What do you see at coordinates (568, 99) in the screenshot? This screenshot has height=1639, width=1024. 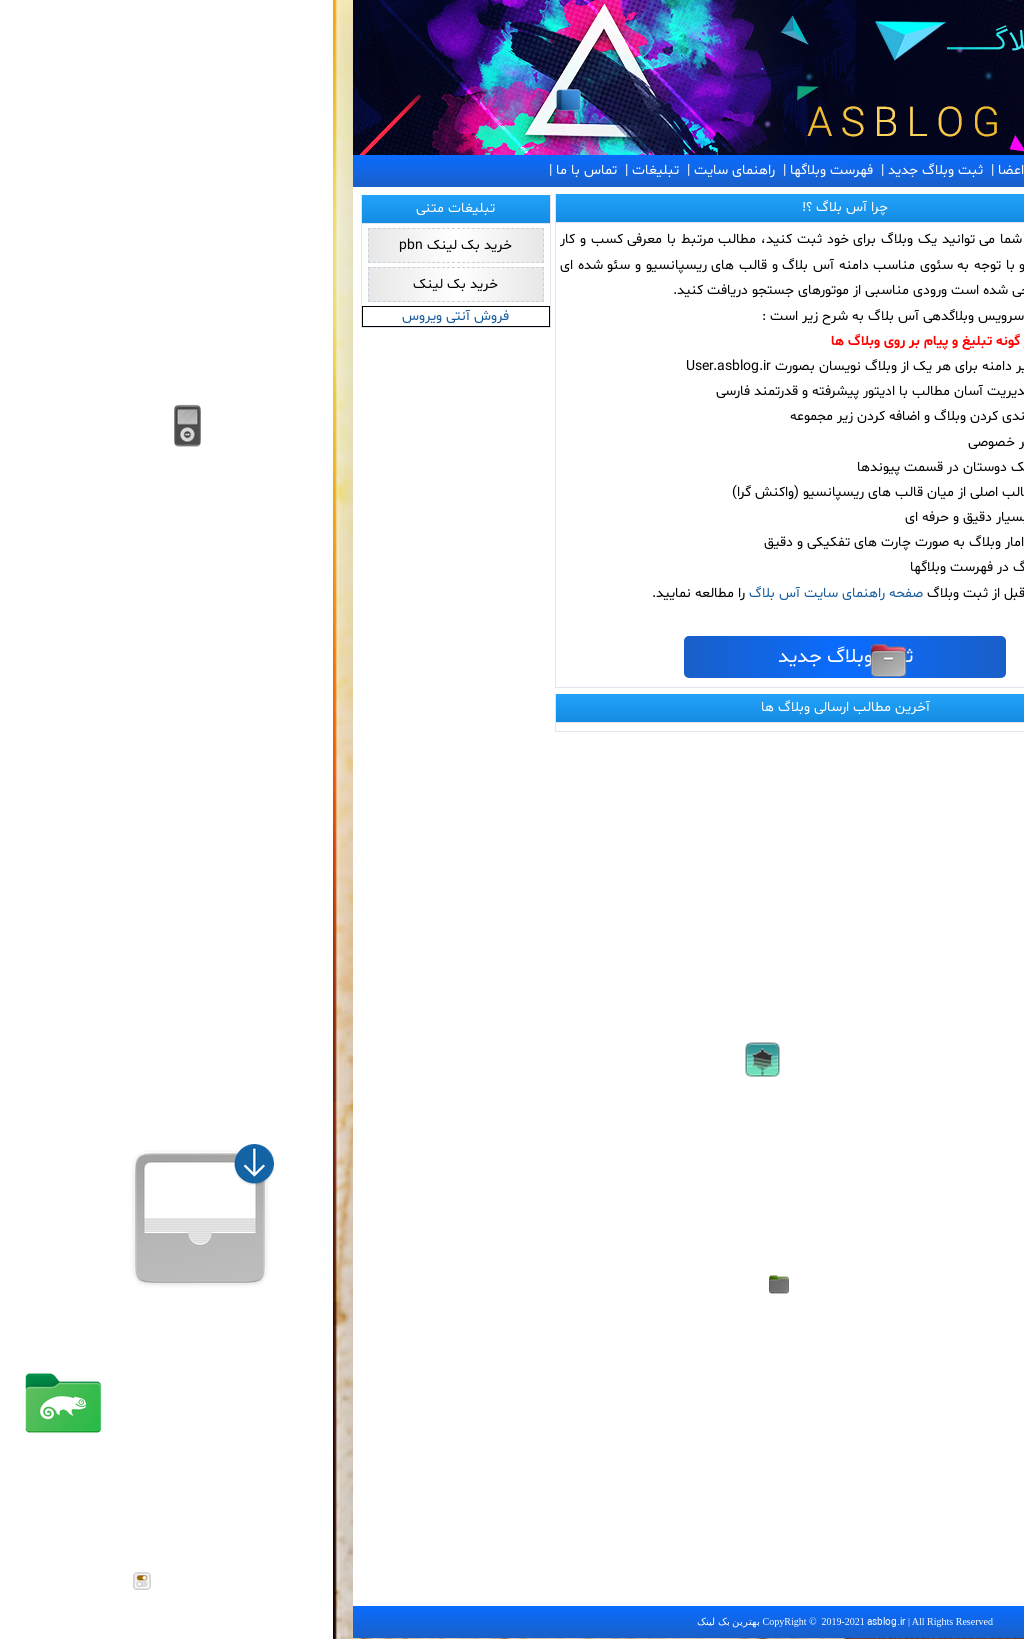 I see `access the desktop folder` at bounding box center [568, 99].